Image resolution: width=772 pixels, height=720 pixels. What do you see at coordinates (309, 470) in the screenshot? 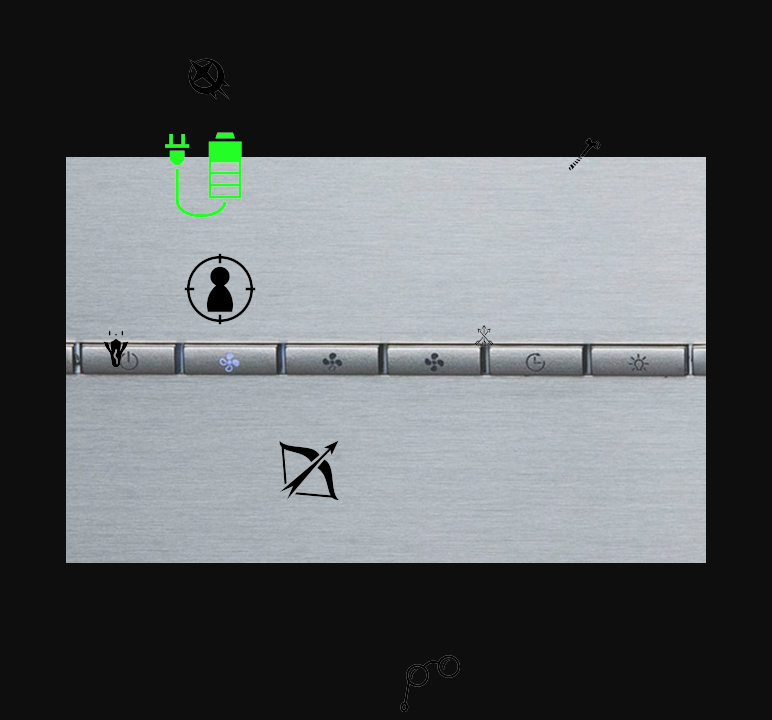
I see `archery or ranged attack skill` at bounding box center [309, 470].